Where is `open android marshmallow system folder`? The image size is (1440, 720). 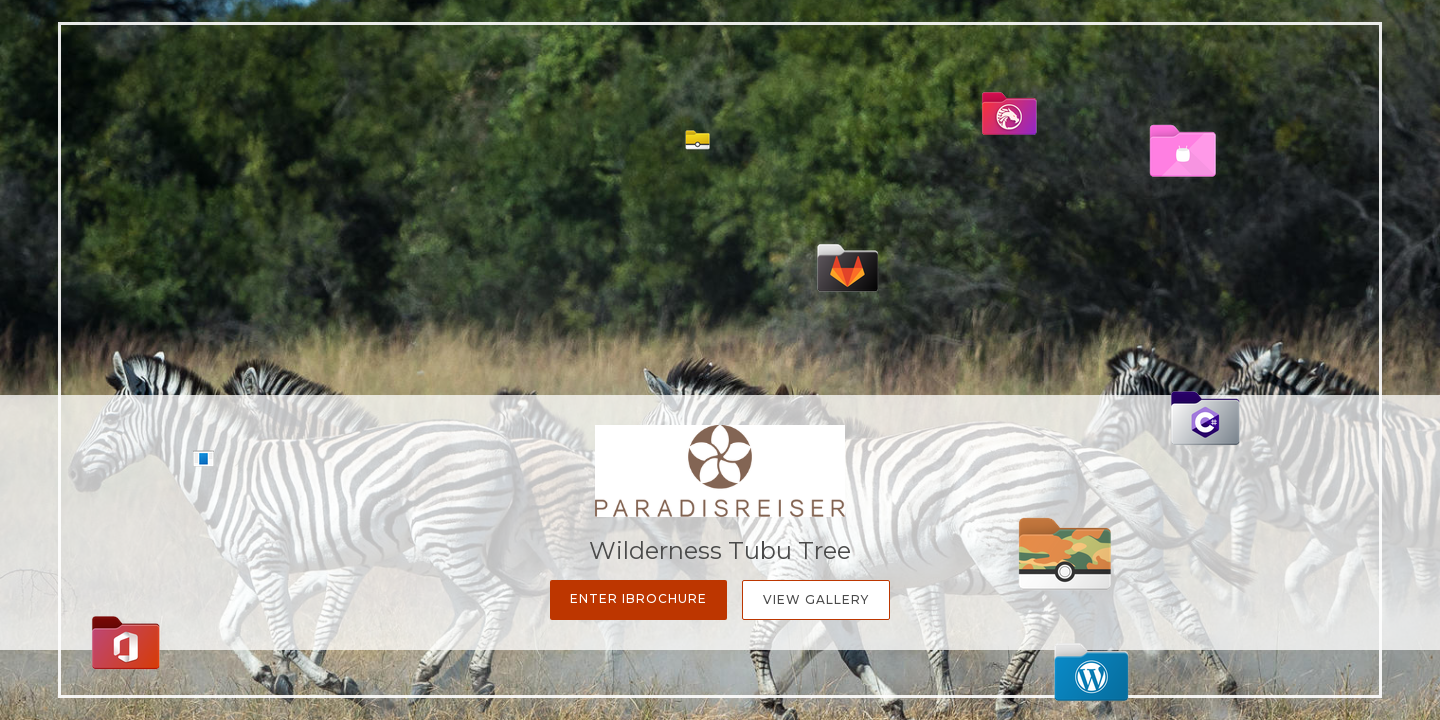
open android marshmallow system folder is located at coordinates (1182, 152).